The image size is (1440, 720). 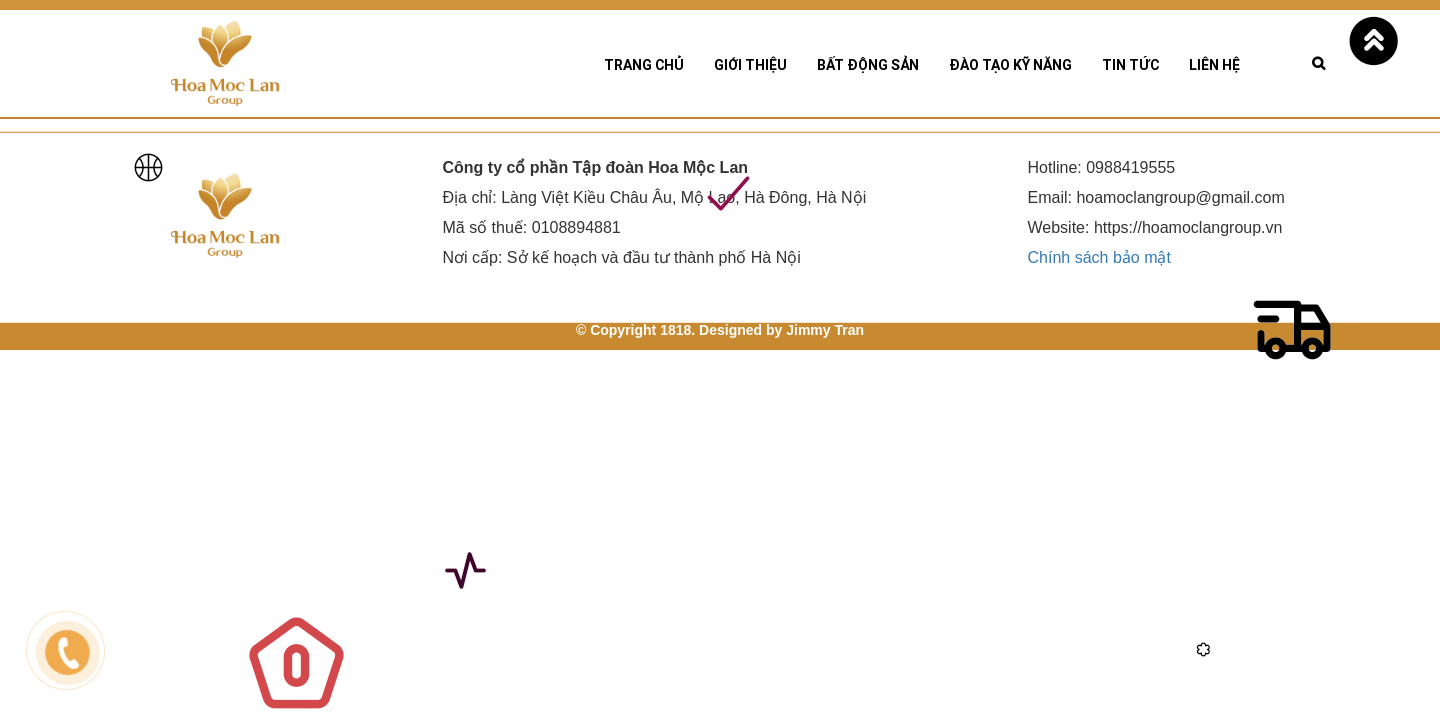 What do you see at coordinates (1374, 41) in the screenshot?
I see `scroll to top of page` at bounding box center [1374, 41].